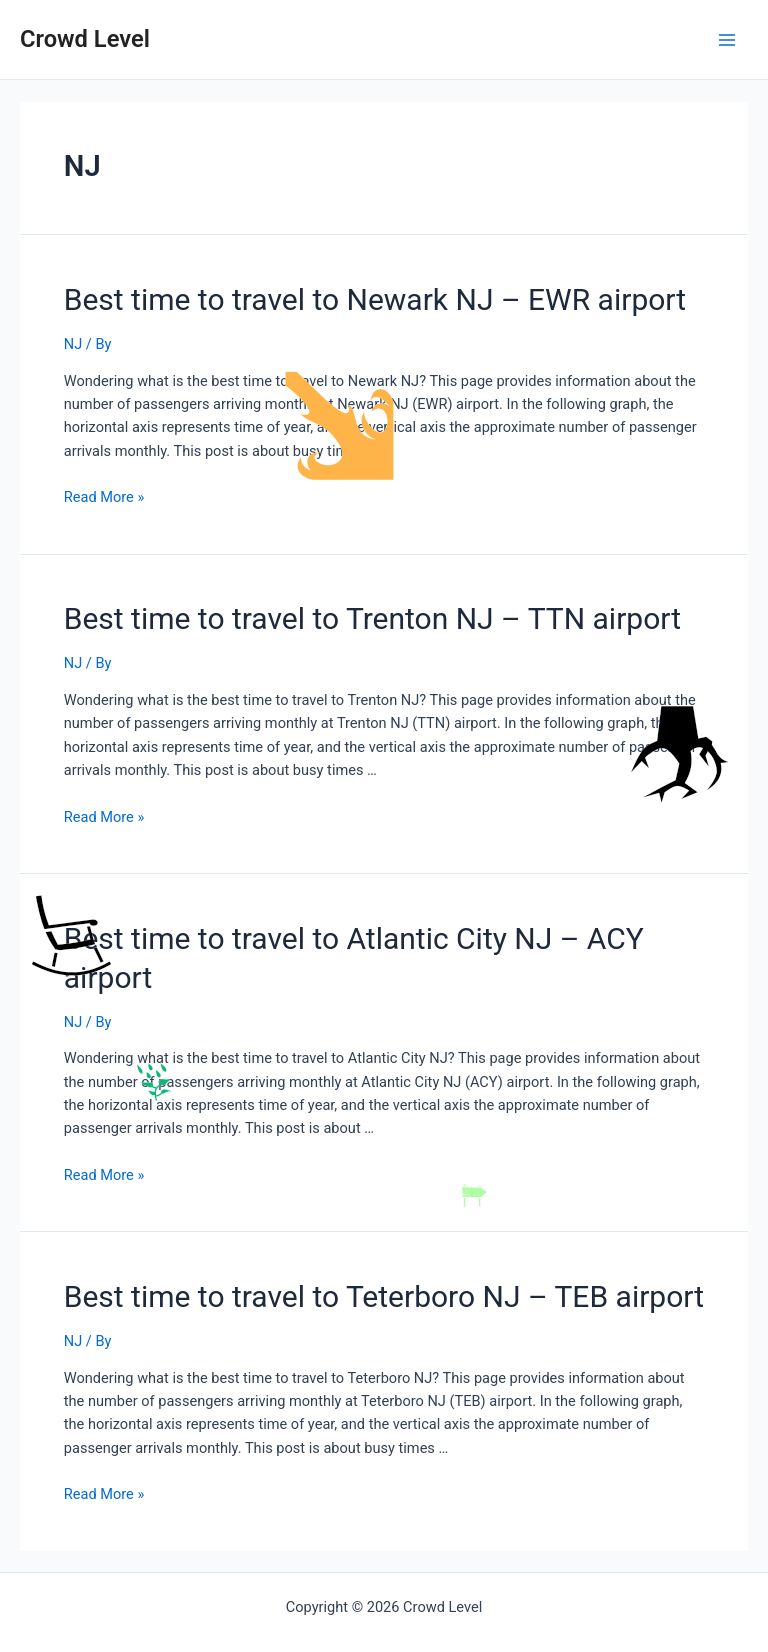 The height and width of the screenshot is (1652, 768). What do you see at coordinates (474, 1194) in the screenshot?
I see `get directions or navigate to a destination` at bounding box center [474, 1194].